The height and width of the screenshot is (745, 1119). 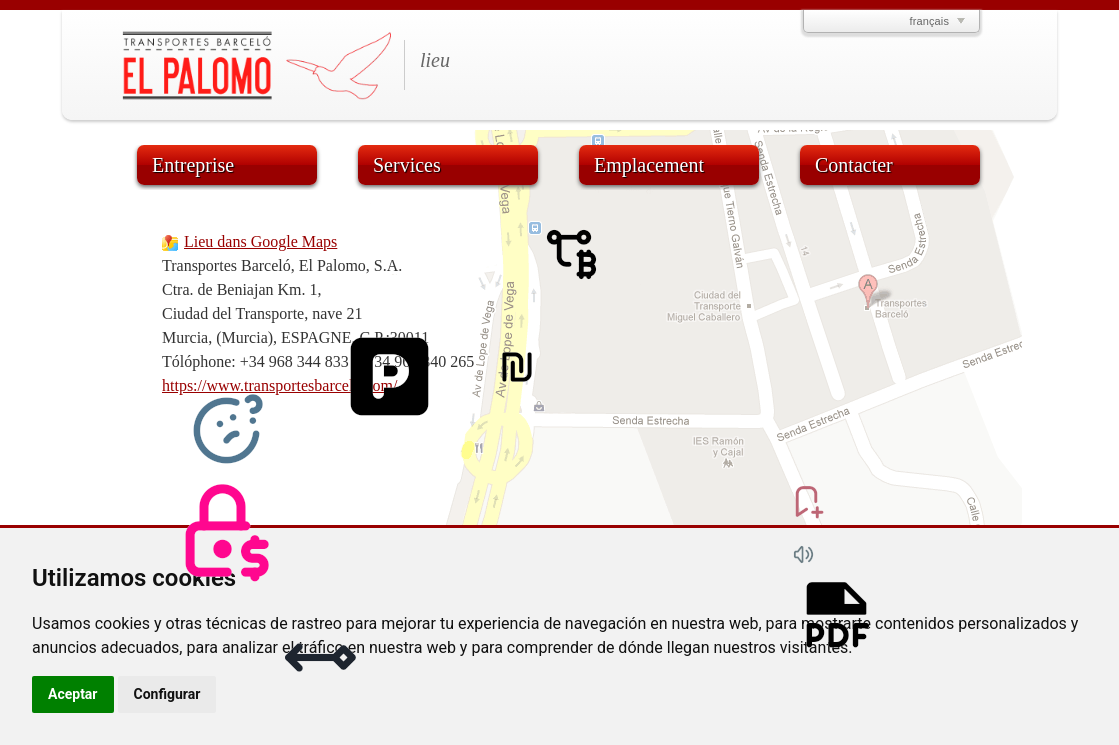 I want to click on find nearby parking locations, so click(x=389, y=376).